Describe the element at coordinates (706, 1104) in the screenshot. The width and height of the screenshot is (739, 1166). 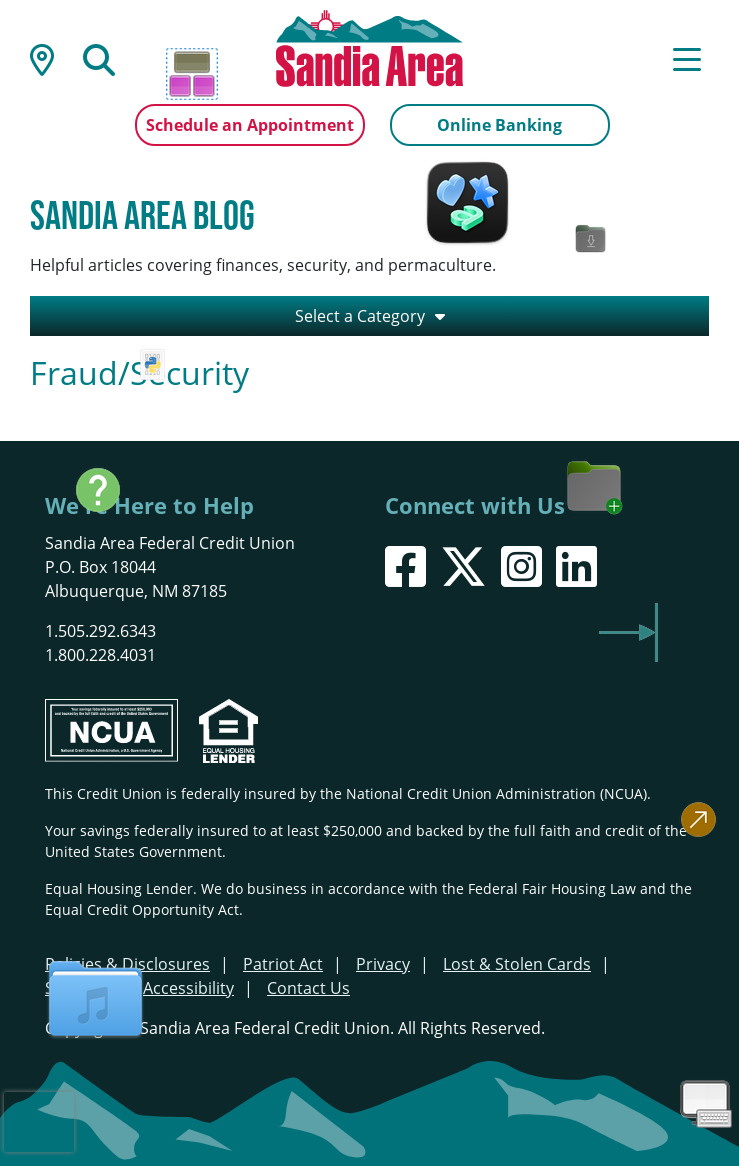
I see `access computer or desktop settings` at that location.